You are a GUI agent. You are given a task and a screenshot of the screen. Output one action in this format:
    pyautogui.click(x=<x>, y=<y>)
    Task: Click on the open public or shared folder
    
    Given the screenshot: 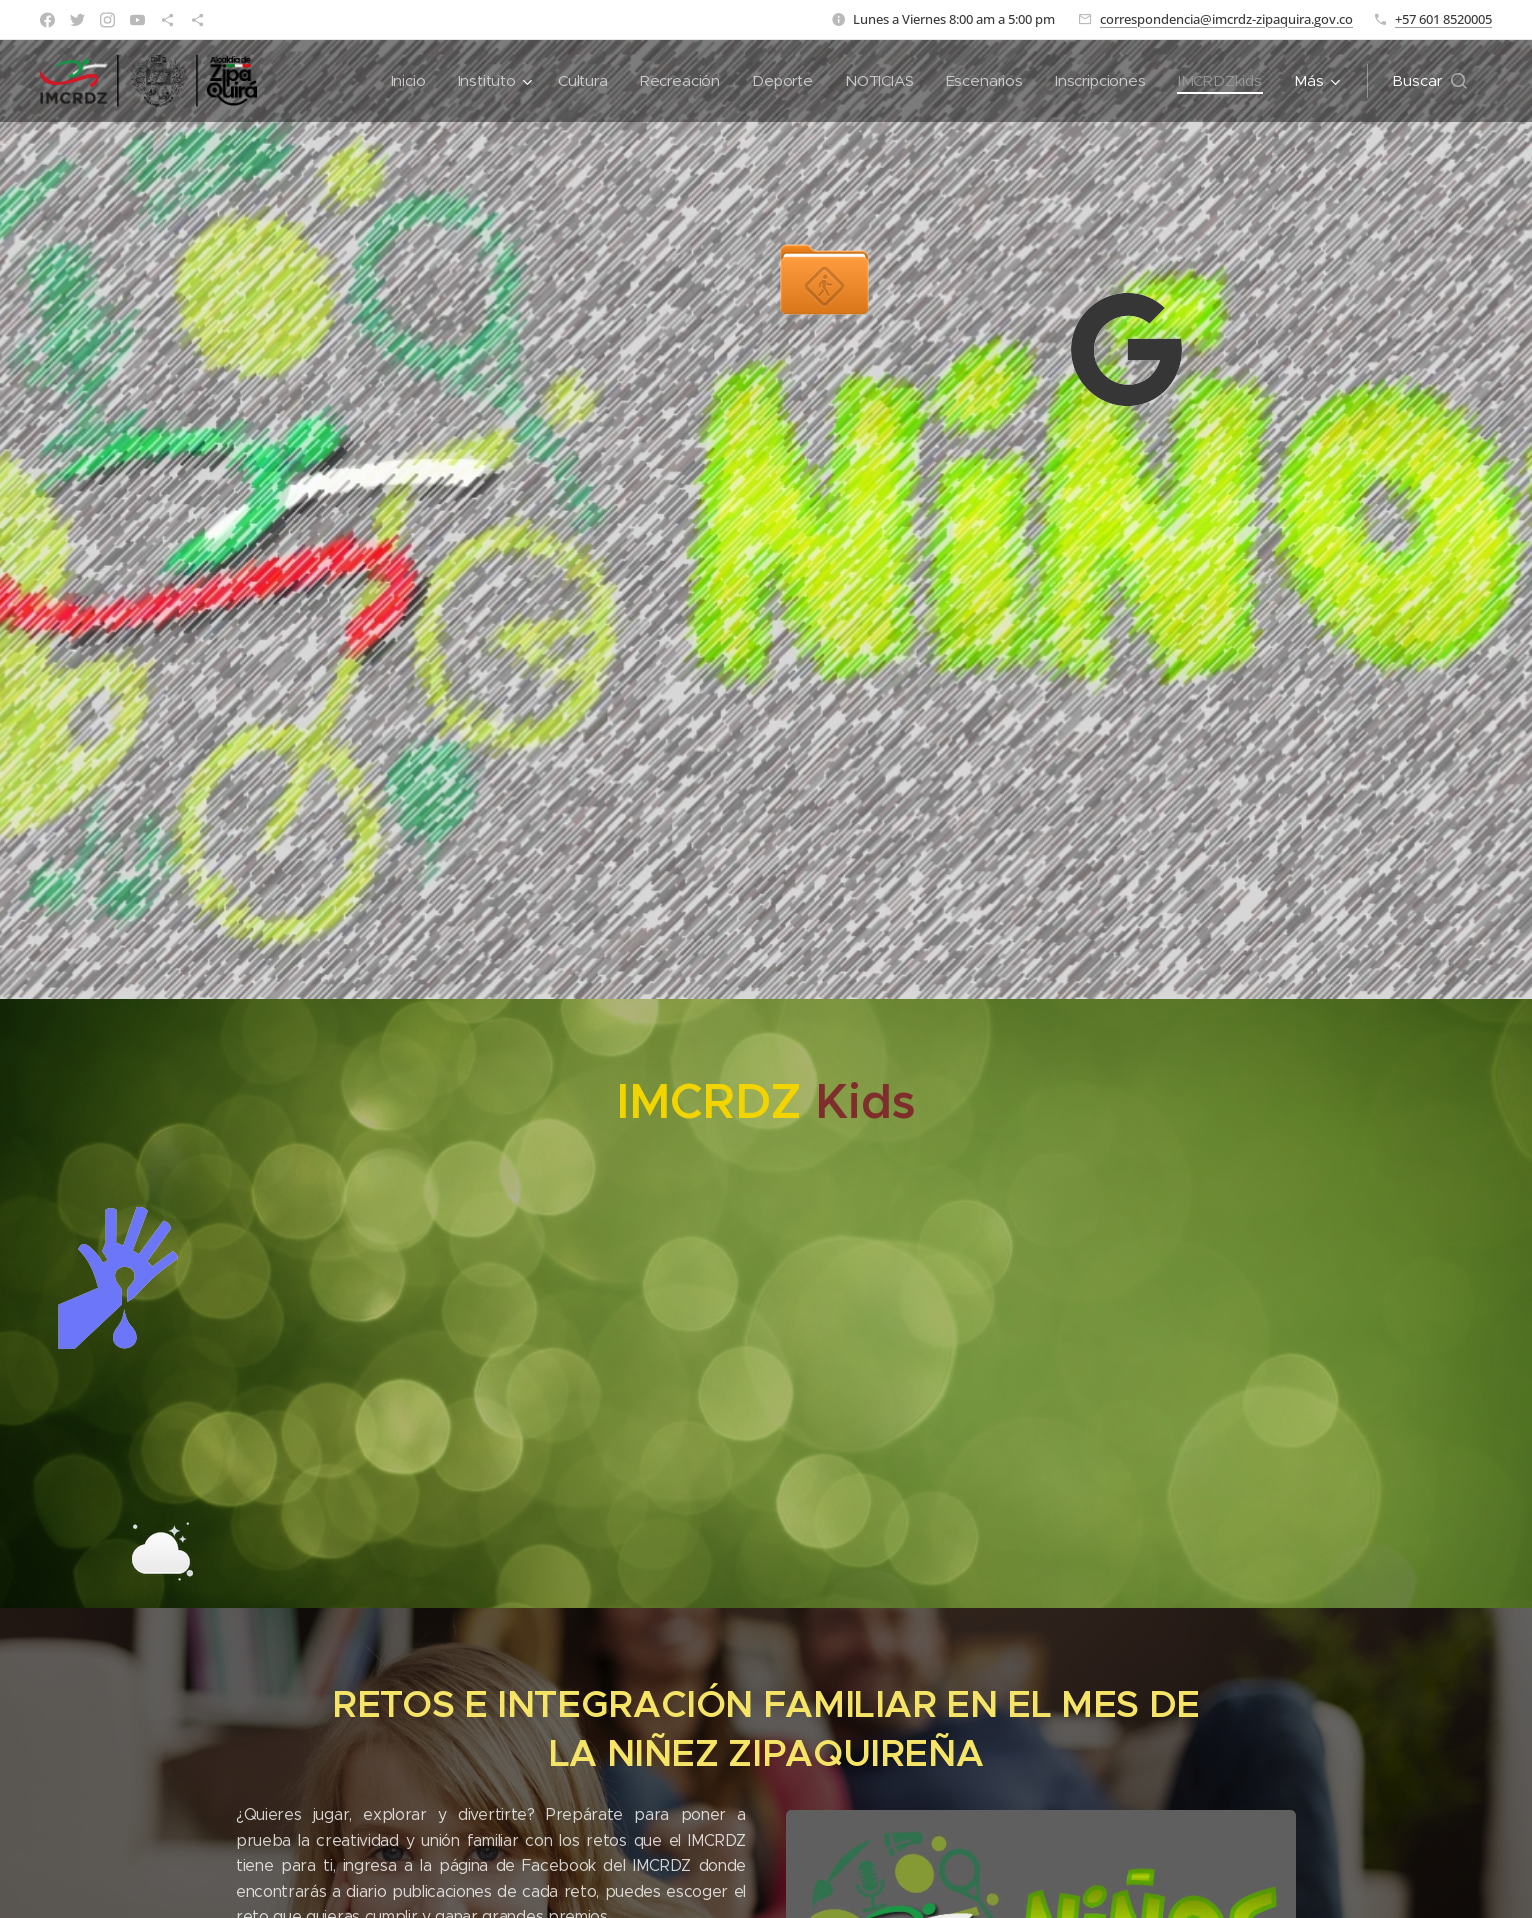 What is the action you would take?
    pyautogui.click(x=824, y=279)
    